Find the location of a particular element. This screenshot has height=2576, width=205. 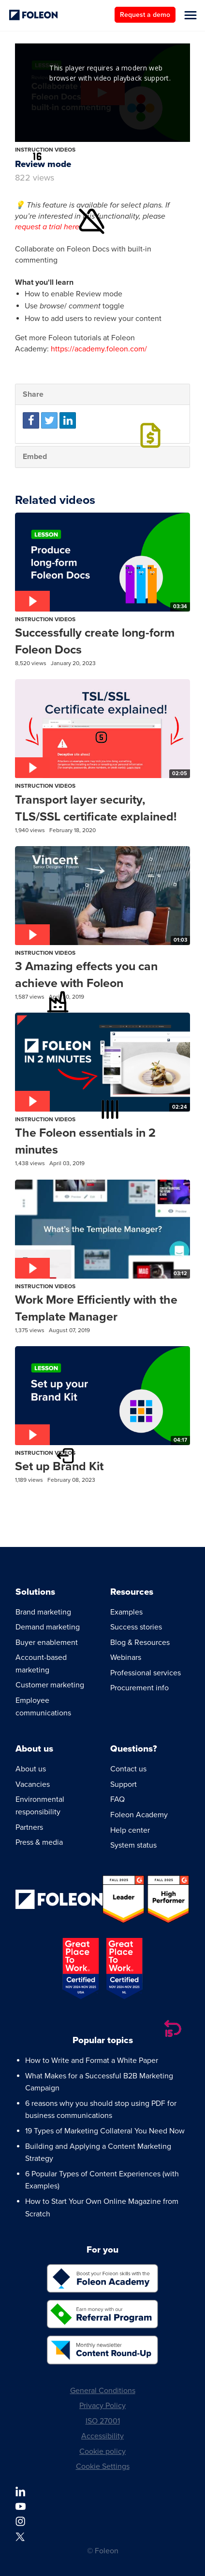

skip back 15 seconds in media playback is located at coordinates (172, 2029).